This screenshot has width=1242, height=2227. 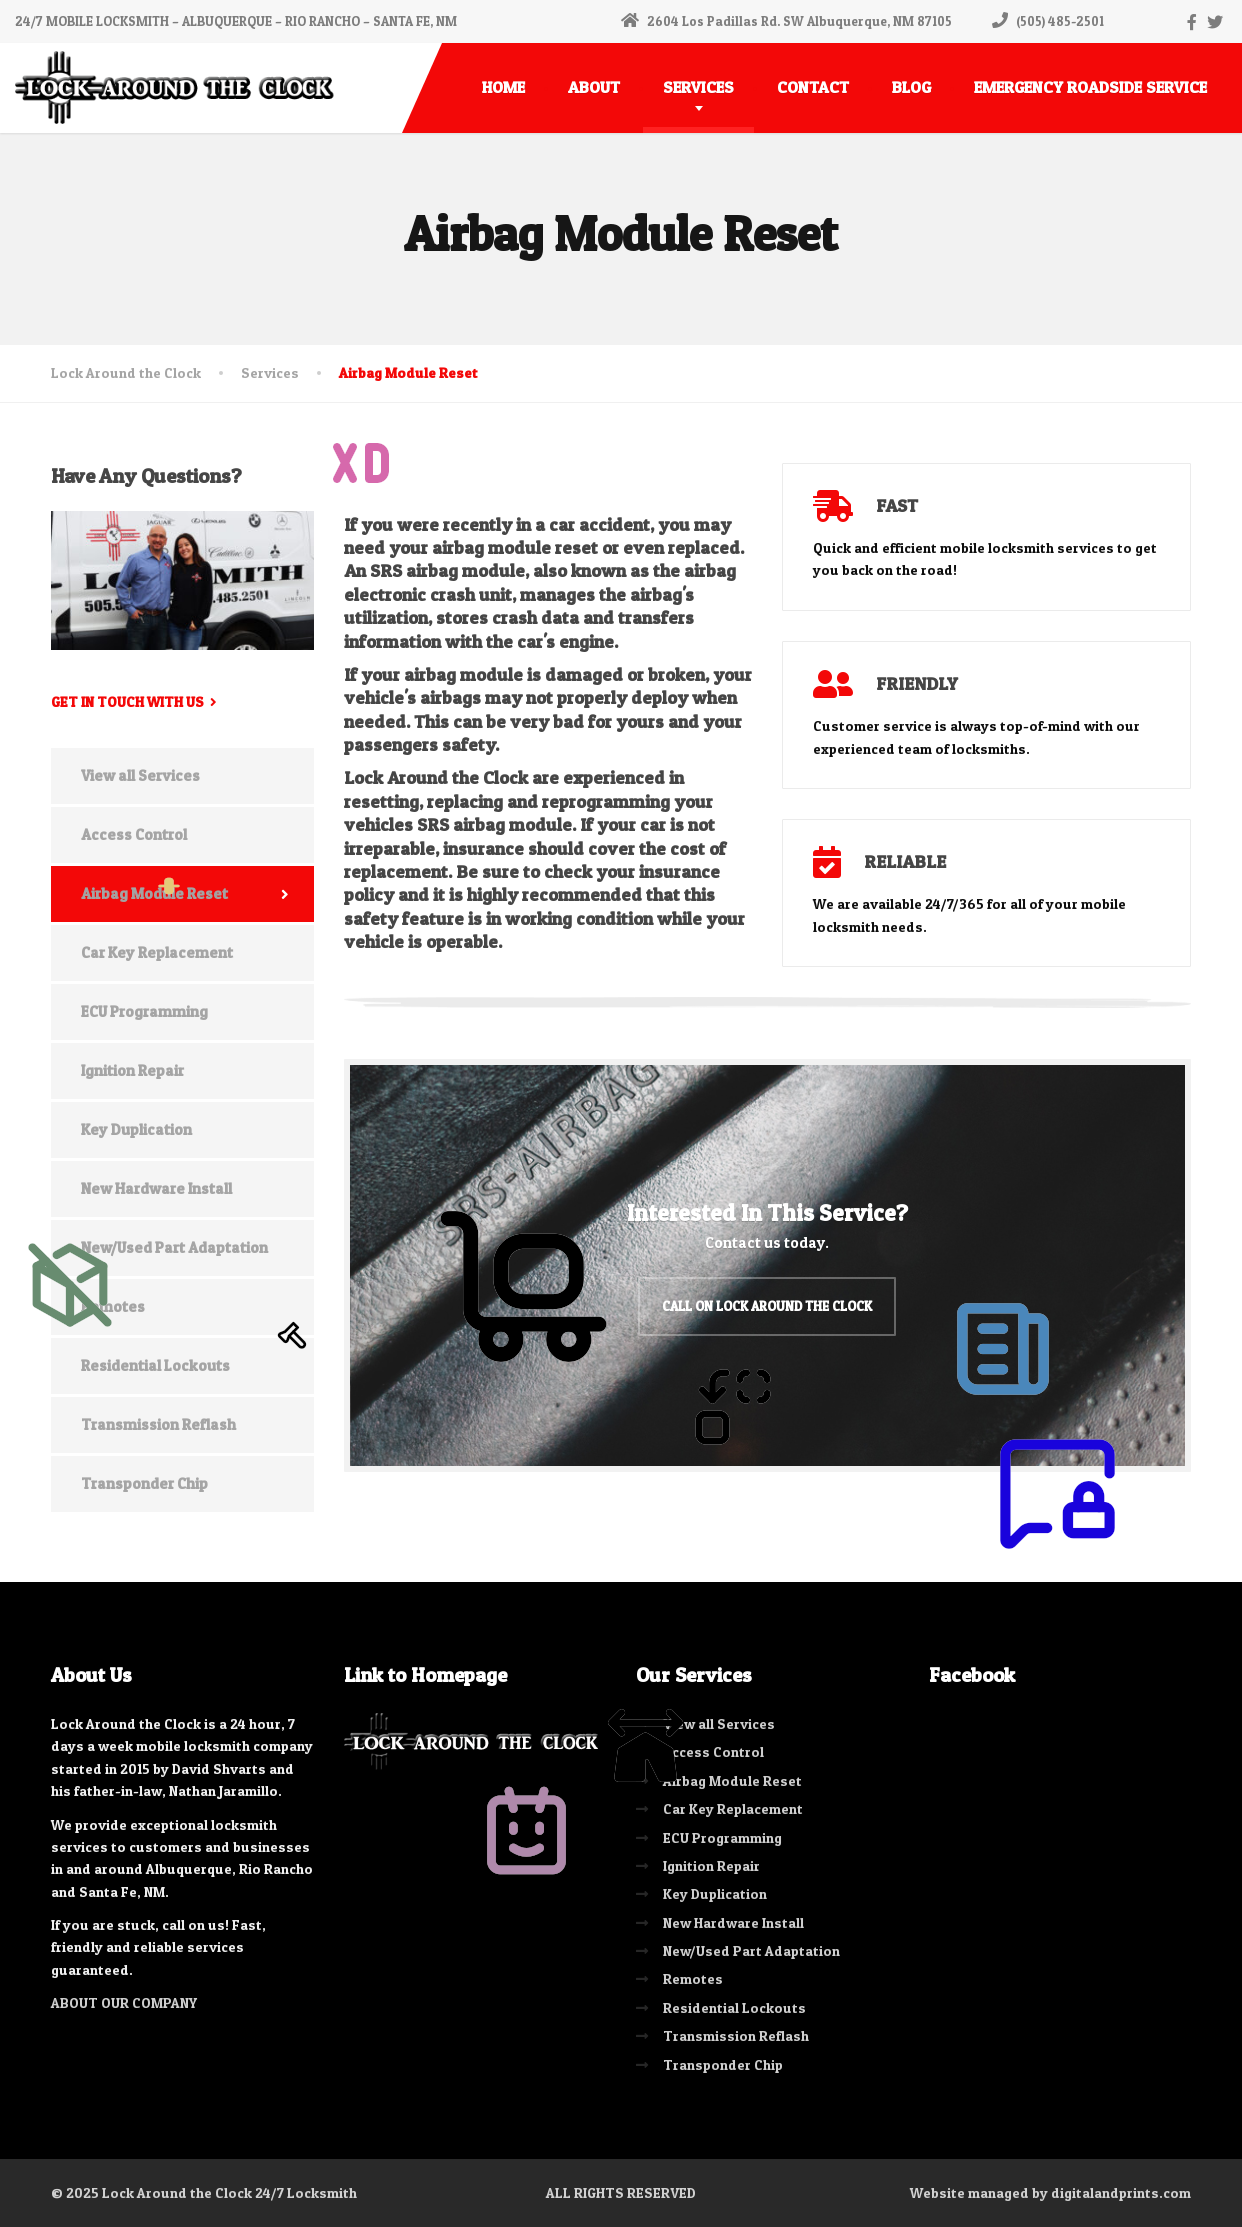 I want to click on view news articles or updates, so click(x=1003, y=1349).